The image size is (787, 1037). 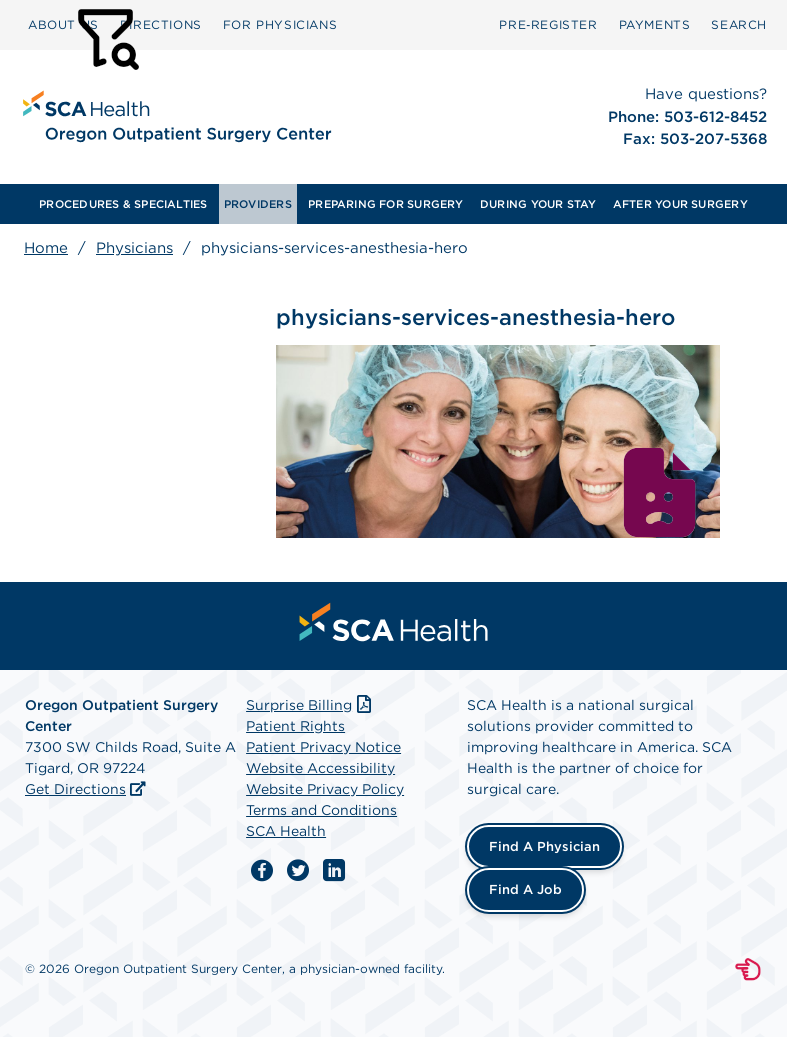 What do you see at coordinates (659, 492) in the screenshot?
I see `indicates a file error or problem` at bounding box center [659, 492].